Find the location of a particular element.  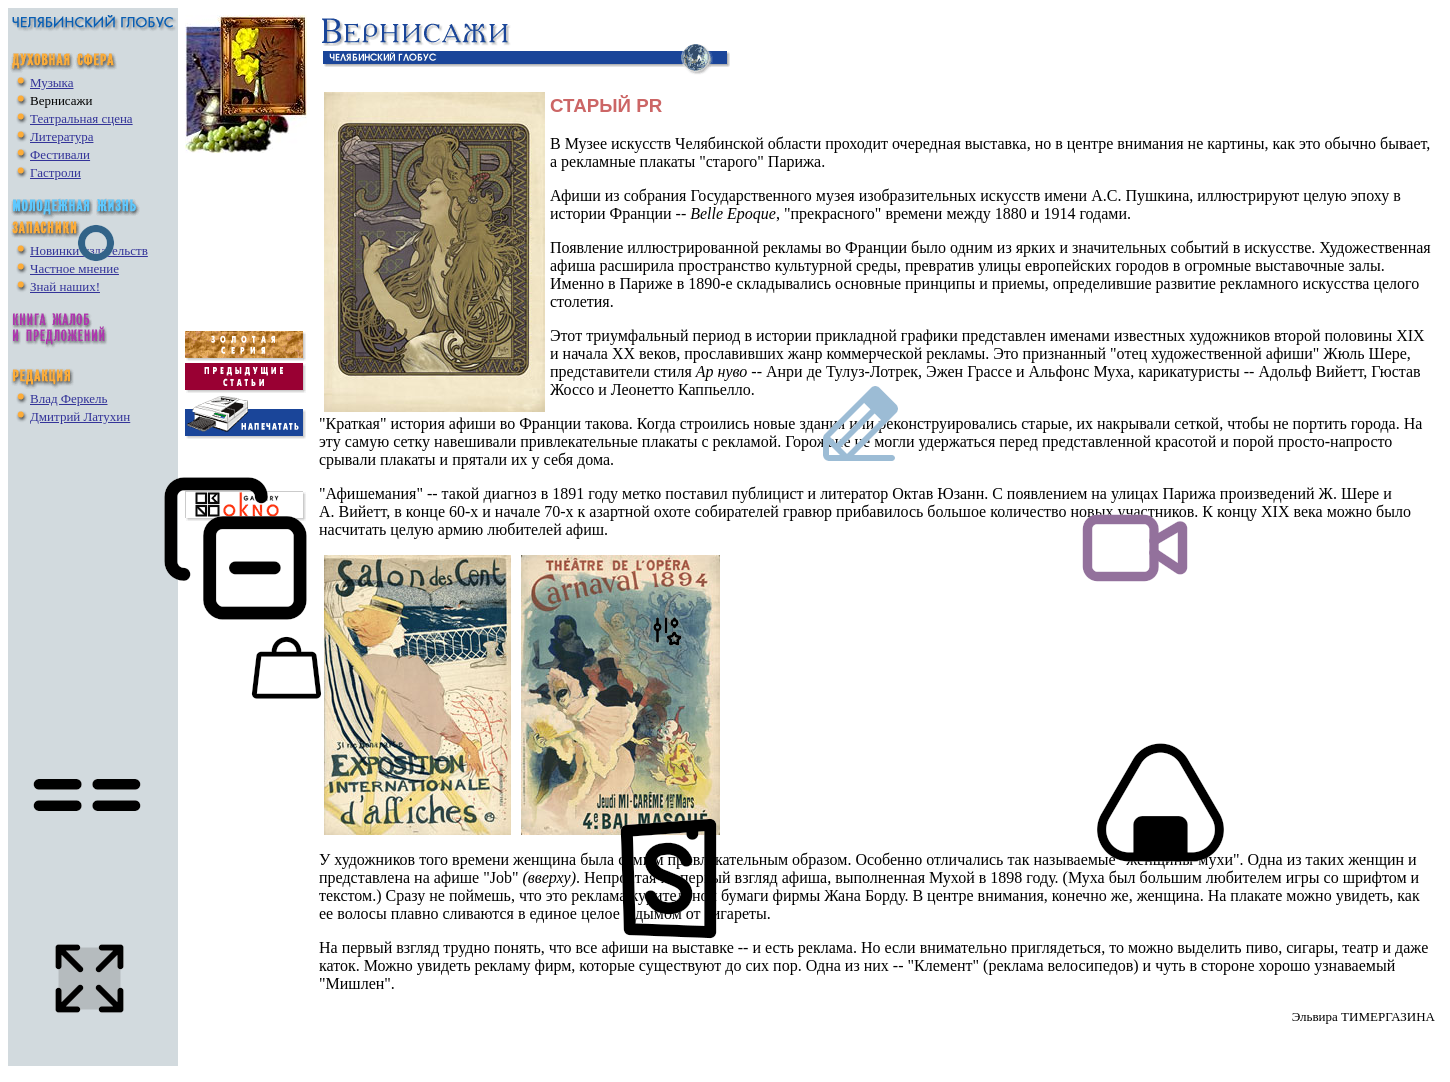

indicates an unselected or inactive radio button option is located at coordinates (96, 243).